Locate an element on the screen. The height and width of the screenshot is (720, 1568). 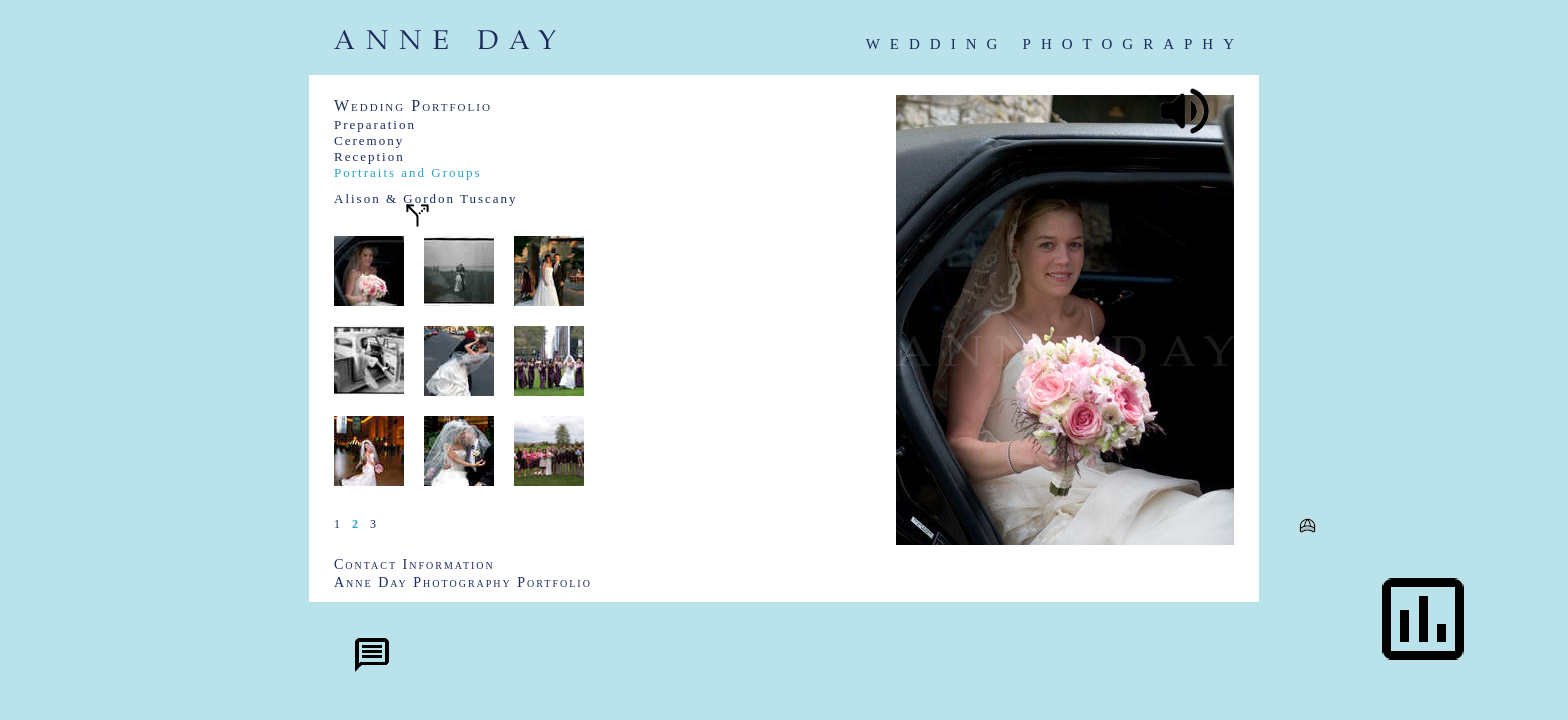
open messages or chat is located at coordinates (372, 655).